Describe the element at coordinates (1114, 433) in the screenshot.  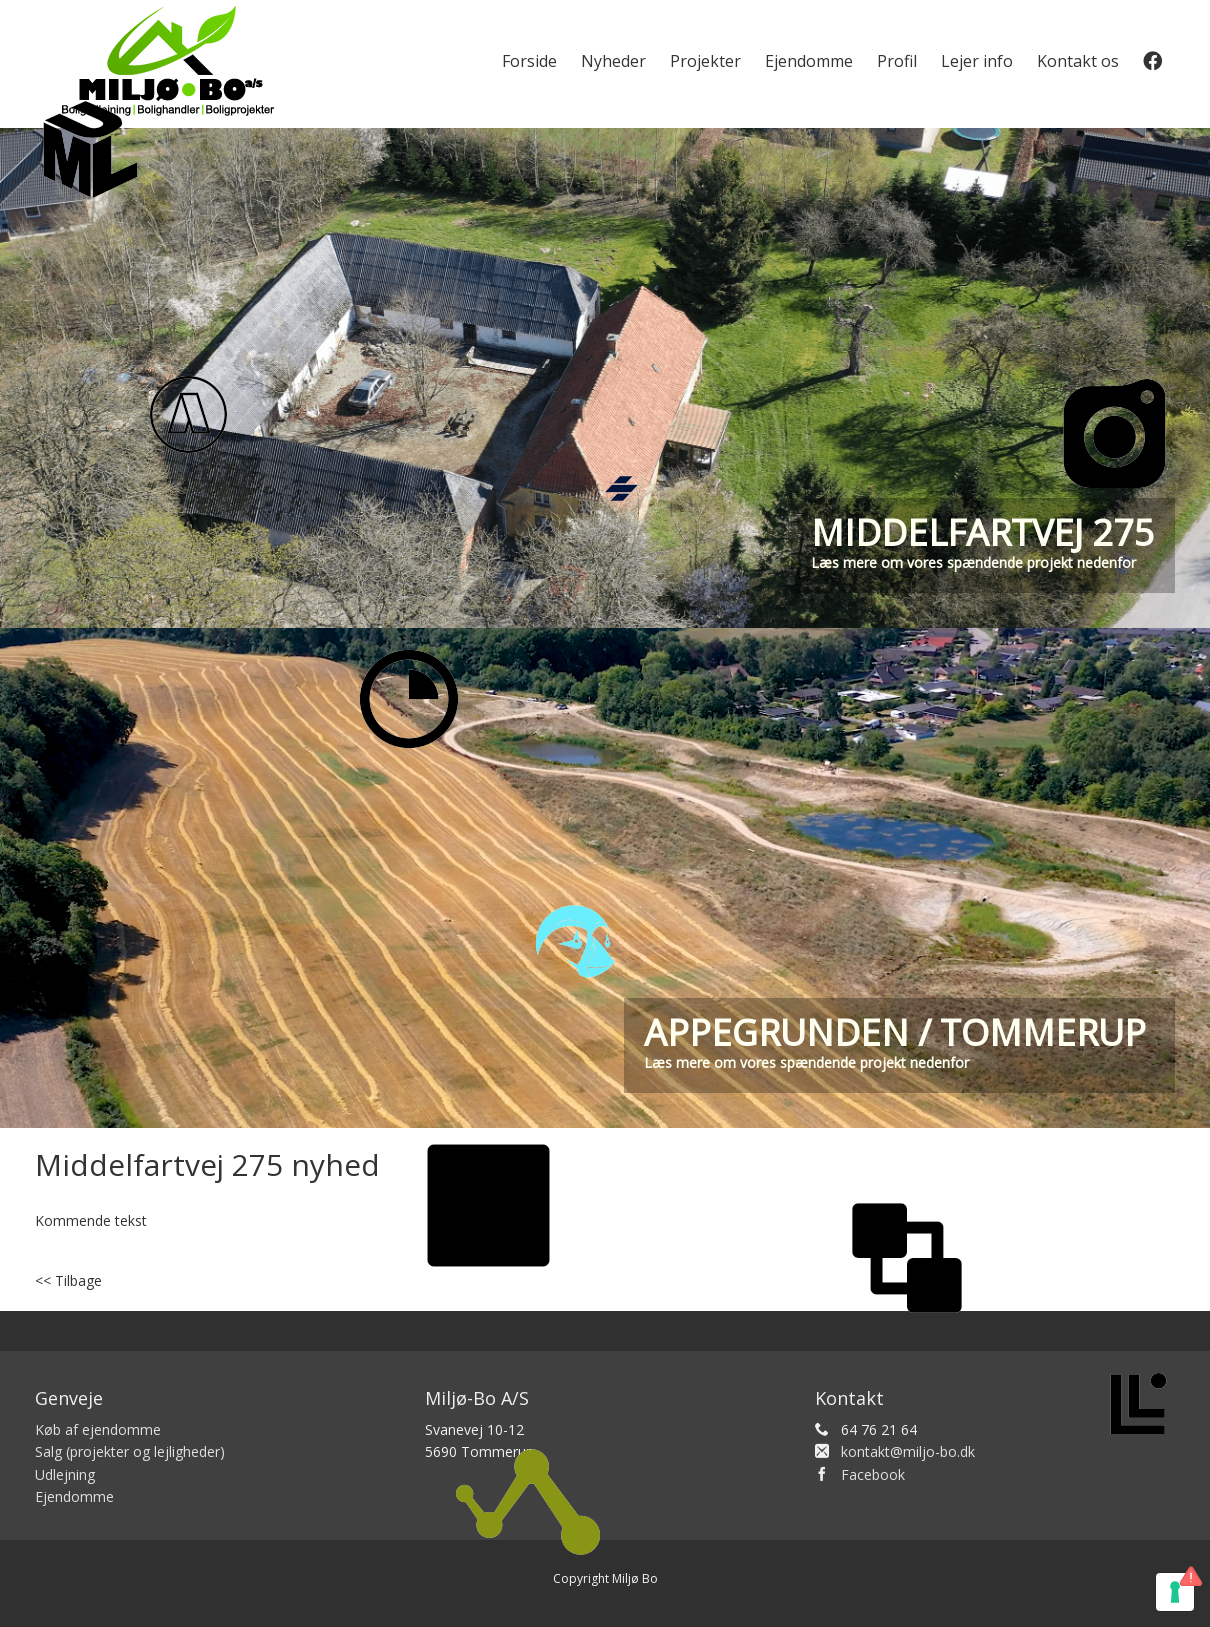
I see `open piwigo photo gallery app` at that location.